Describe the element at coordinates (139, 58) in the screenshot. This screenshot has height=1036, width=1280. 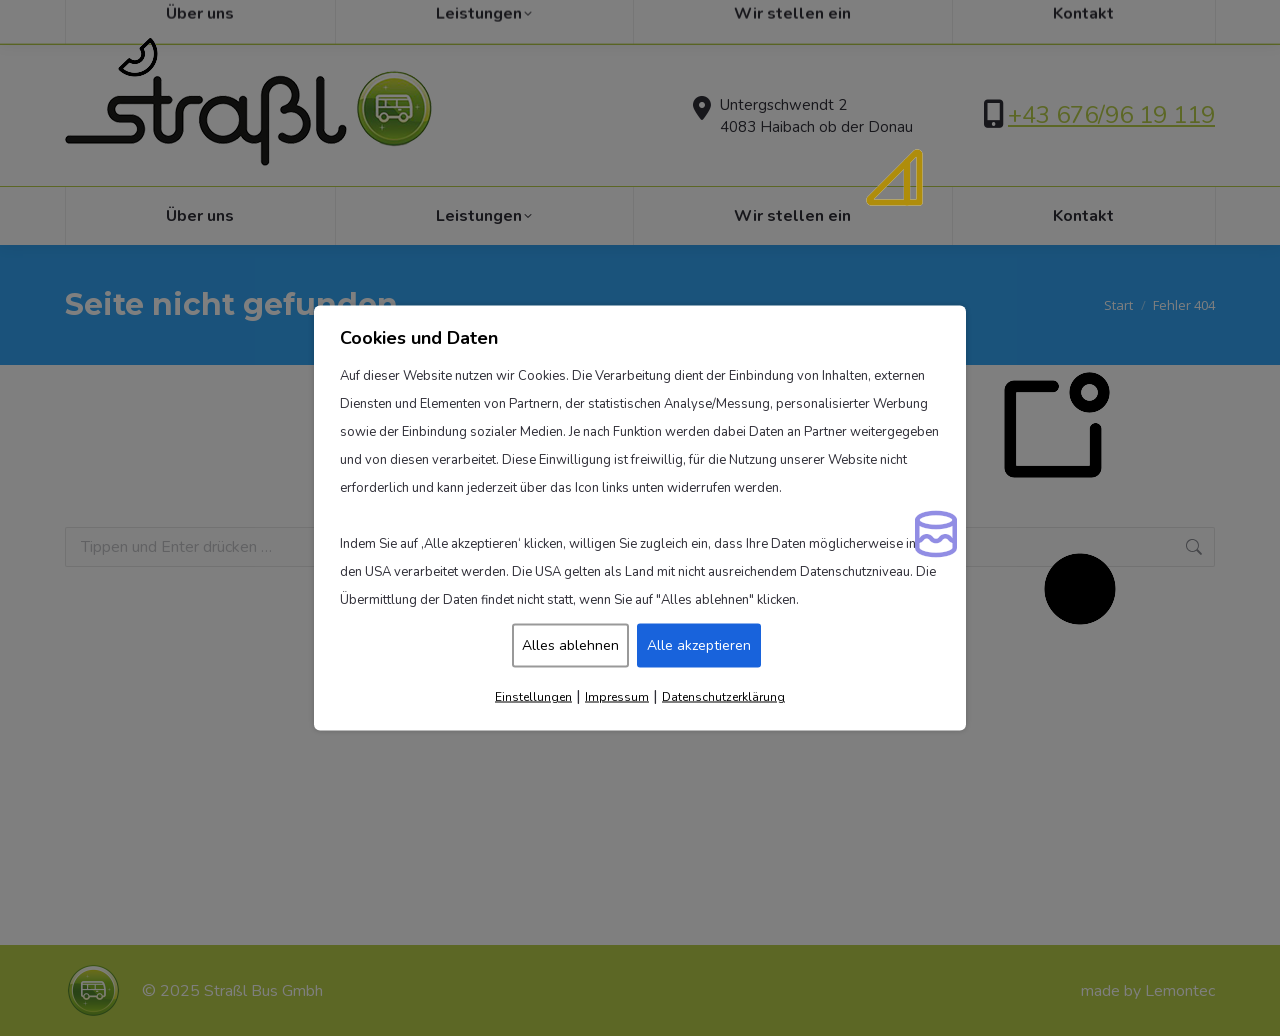
I see `select melon or cantaloupe fruit` at that location.